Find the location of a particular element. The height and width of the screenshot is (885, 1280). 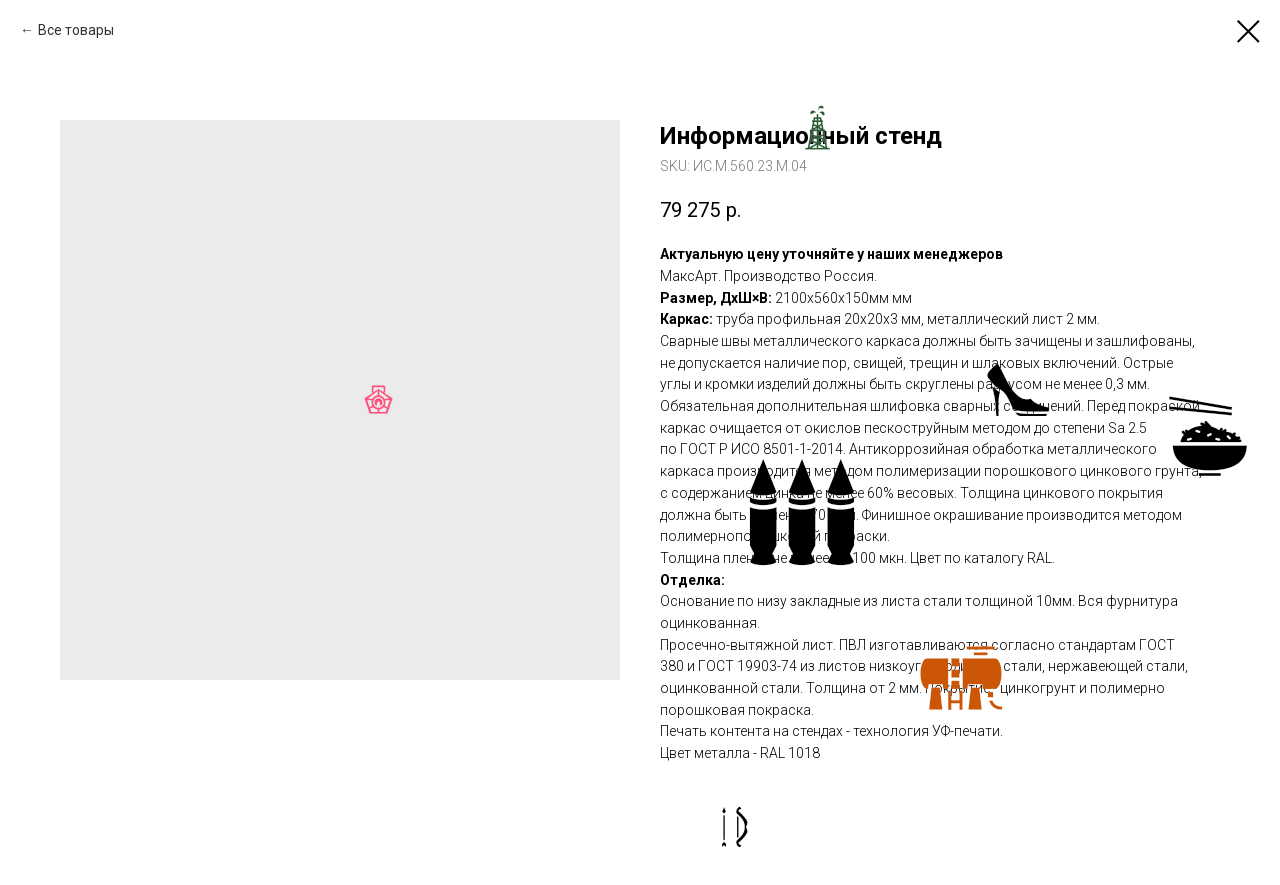

access oil drilling or extraction features is located at coordinates (817, 128).